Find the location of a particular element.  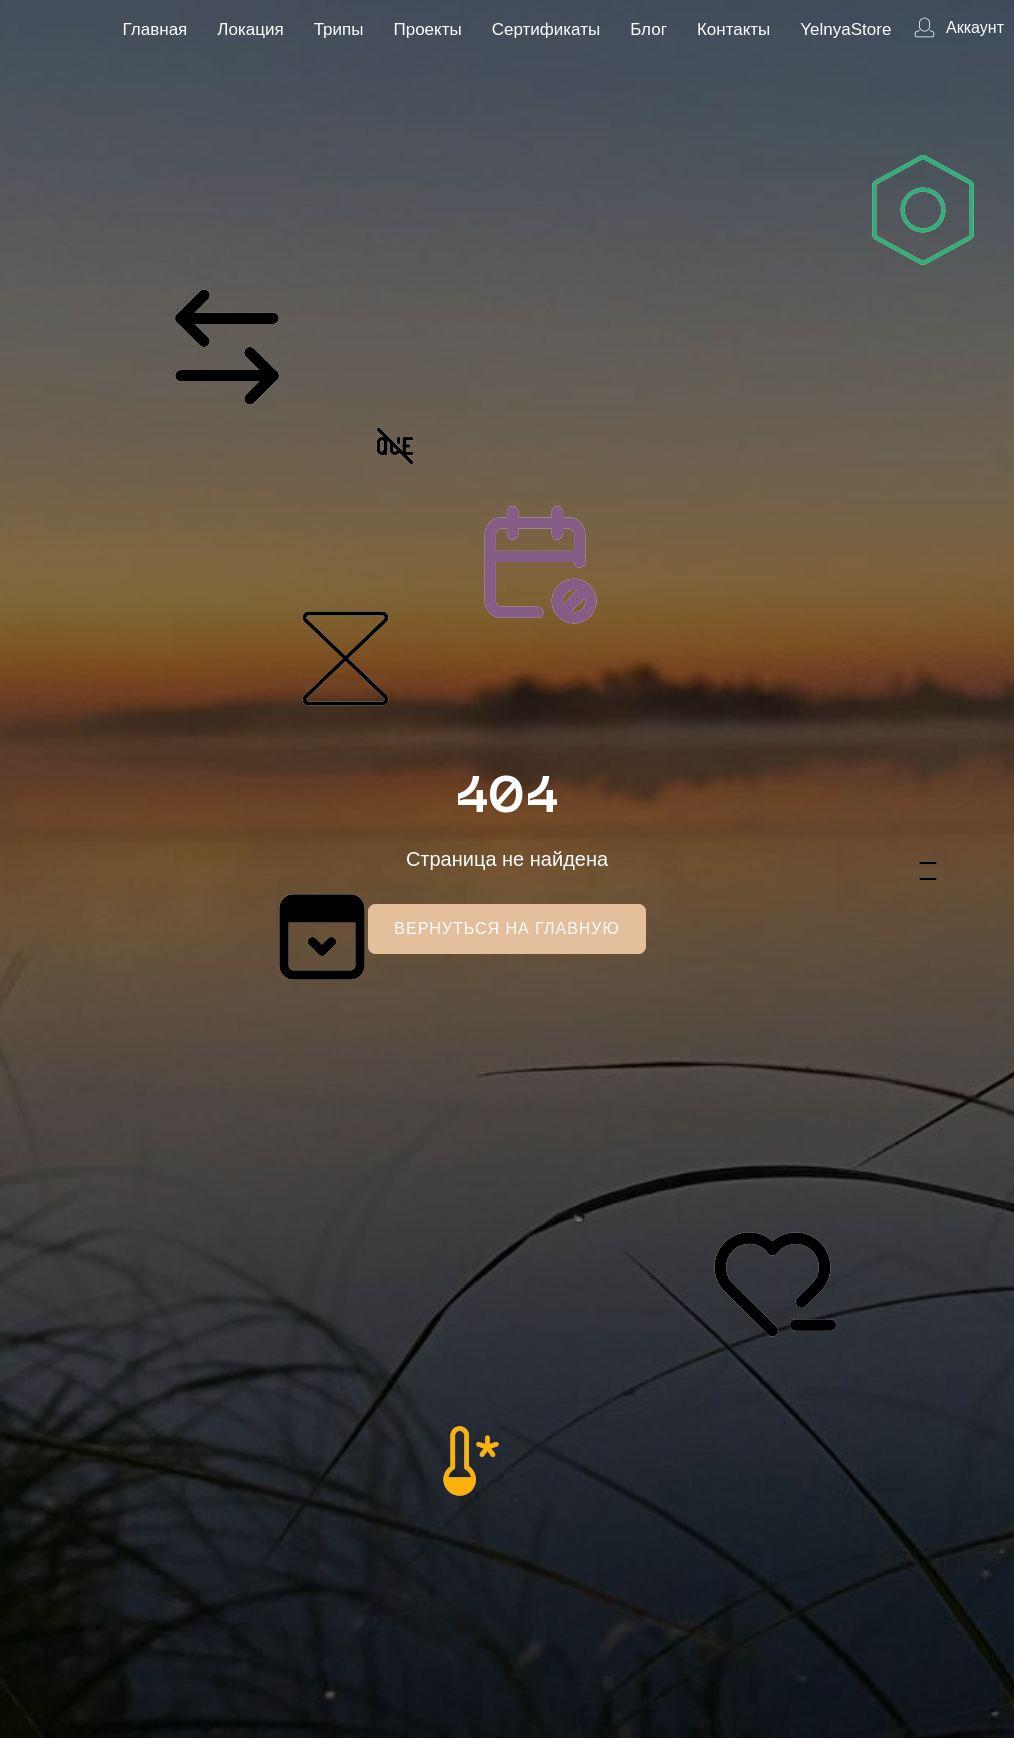

indicates low temperature or cold conditions is located at coordinates (462, 1461).